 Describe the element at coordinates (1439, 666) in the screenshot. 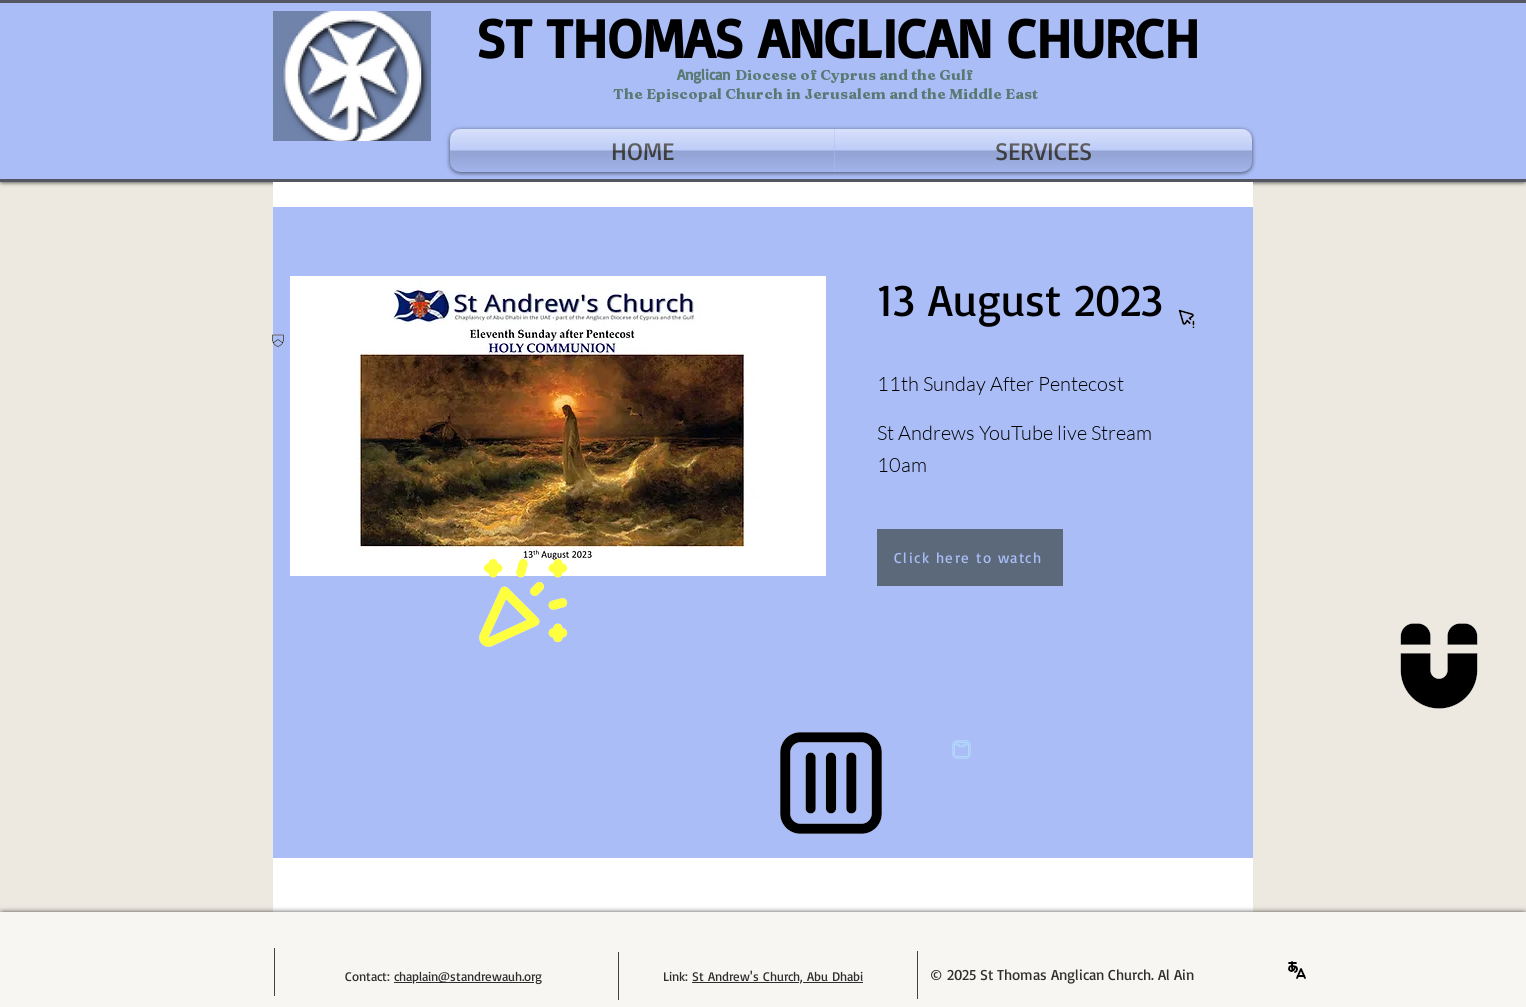

I see `attract or pull related items together` at that location.